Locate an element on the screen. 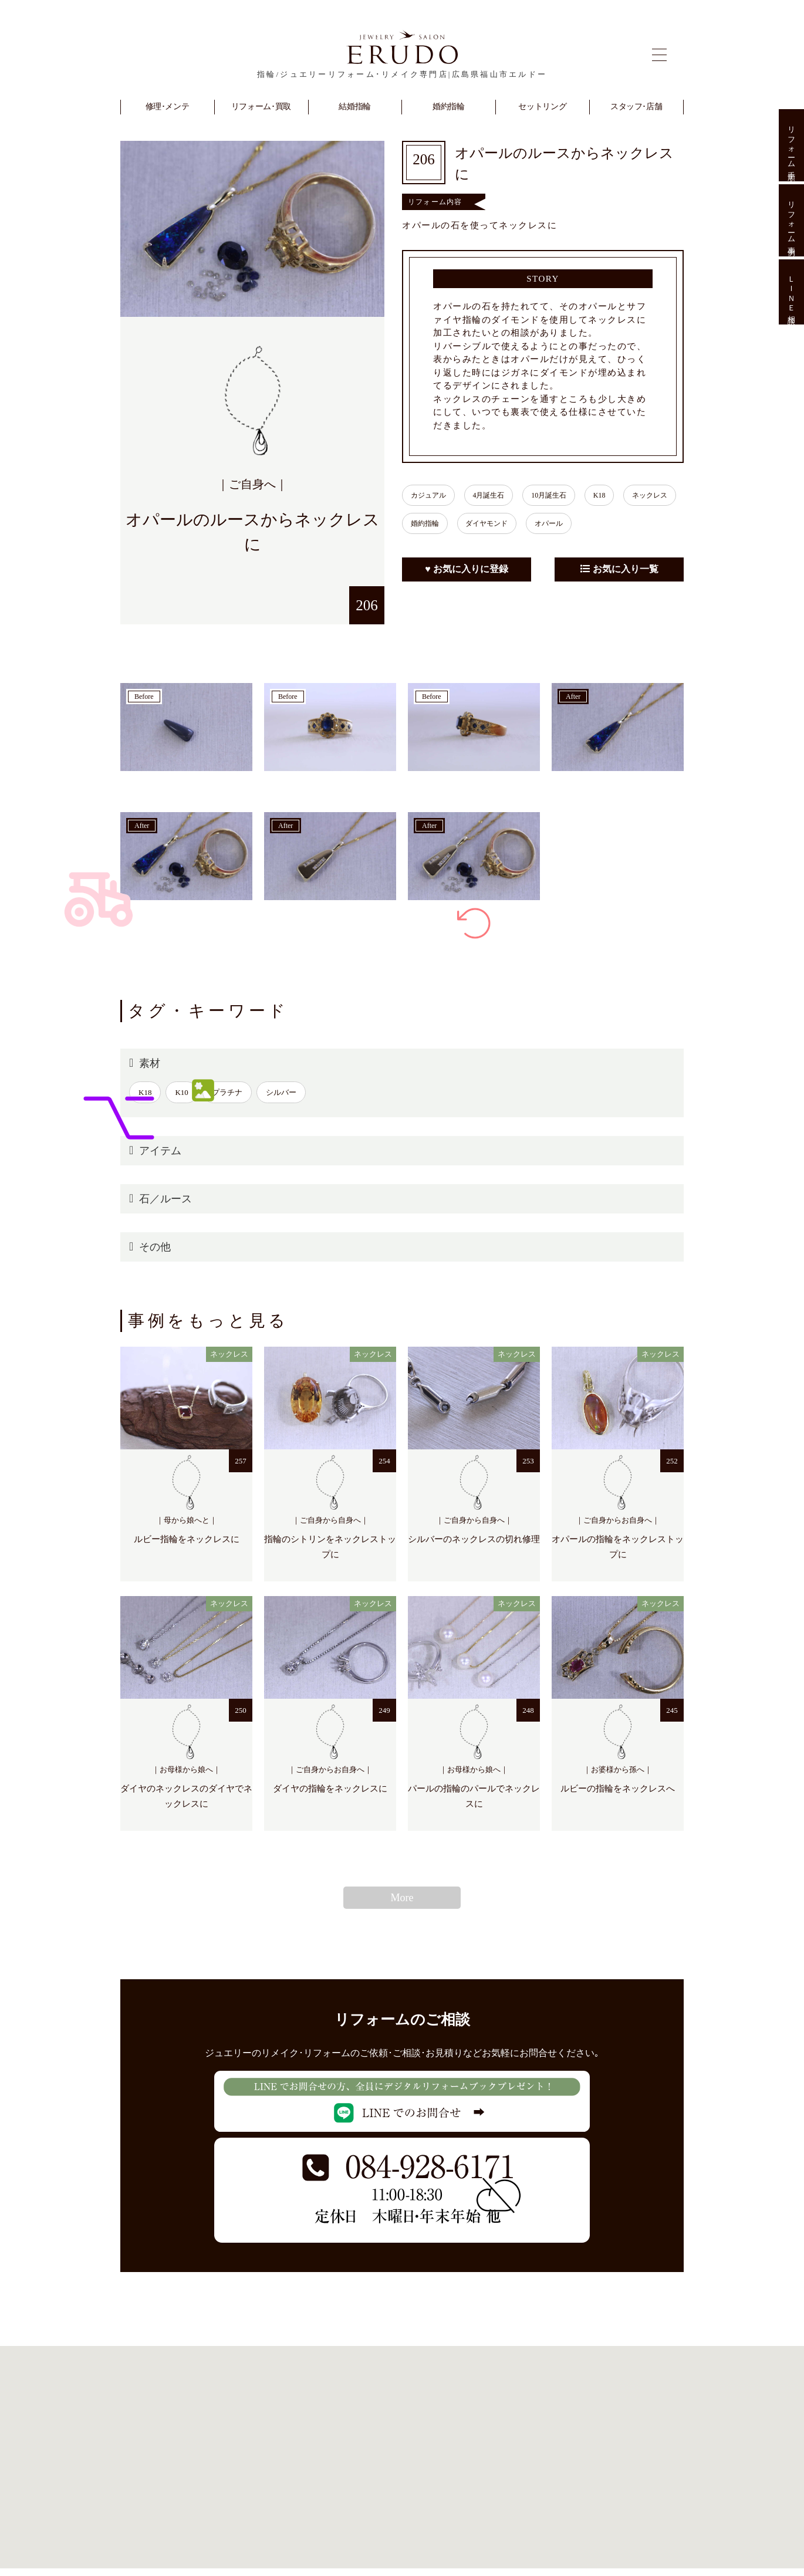  add or upload an image is located at coordinates (203, 1090).